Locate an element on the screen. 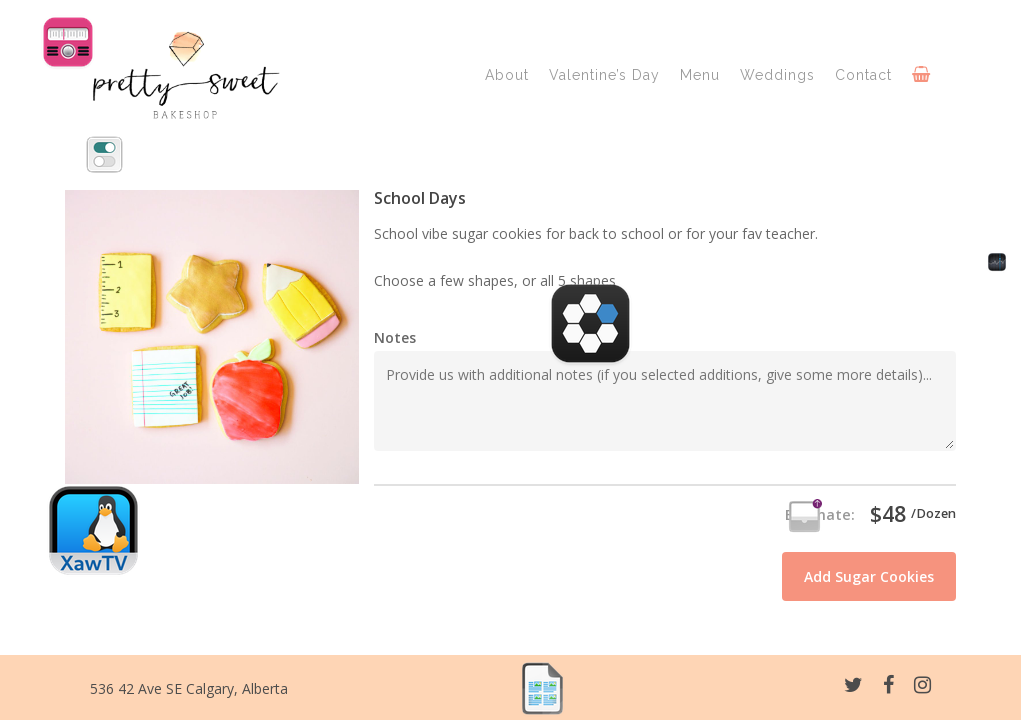  launch robocraft game is located at coordinates (590, 323).